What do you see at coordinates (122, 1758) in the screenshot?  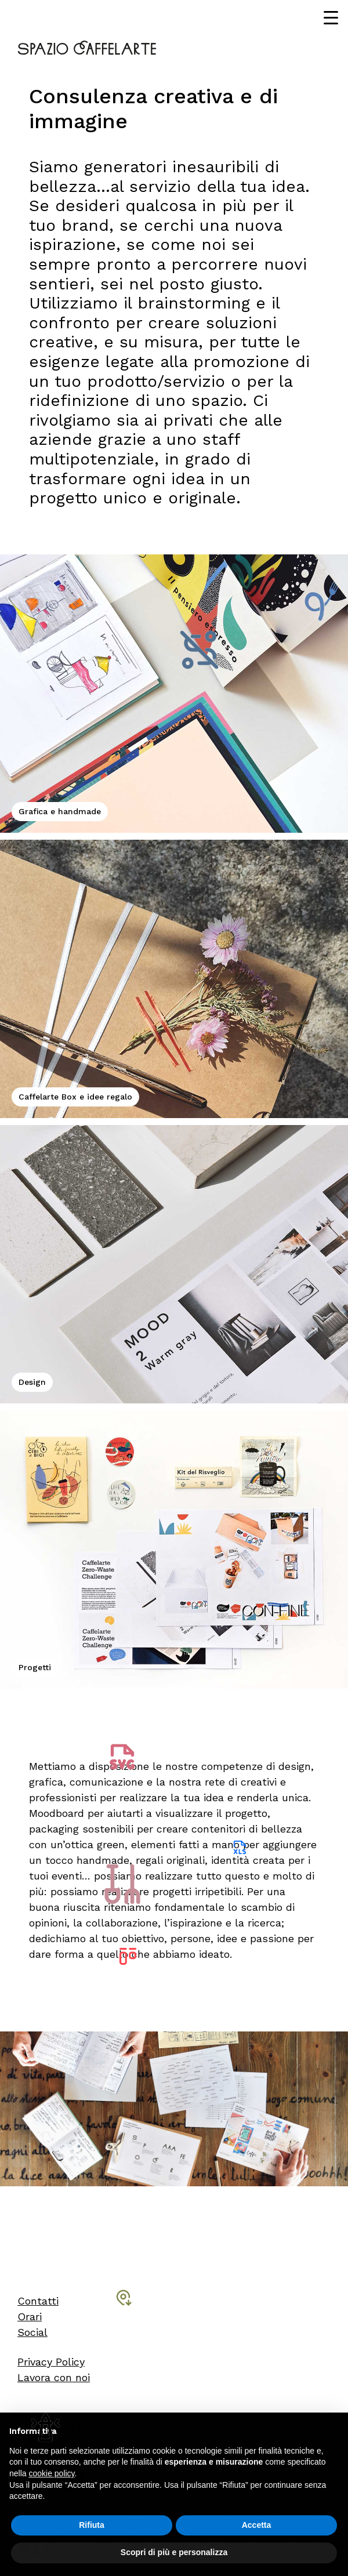 I see `open an SVG file` at bounding box center [122, 1758].